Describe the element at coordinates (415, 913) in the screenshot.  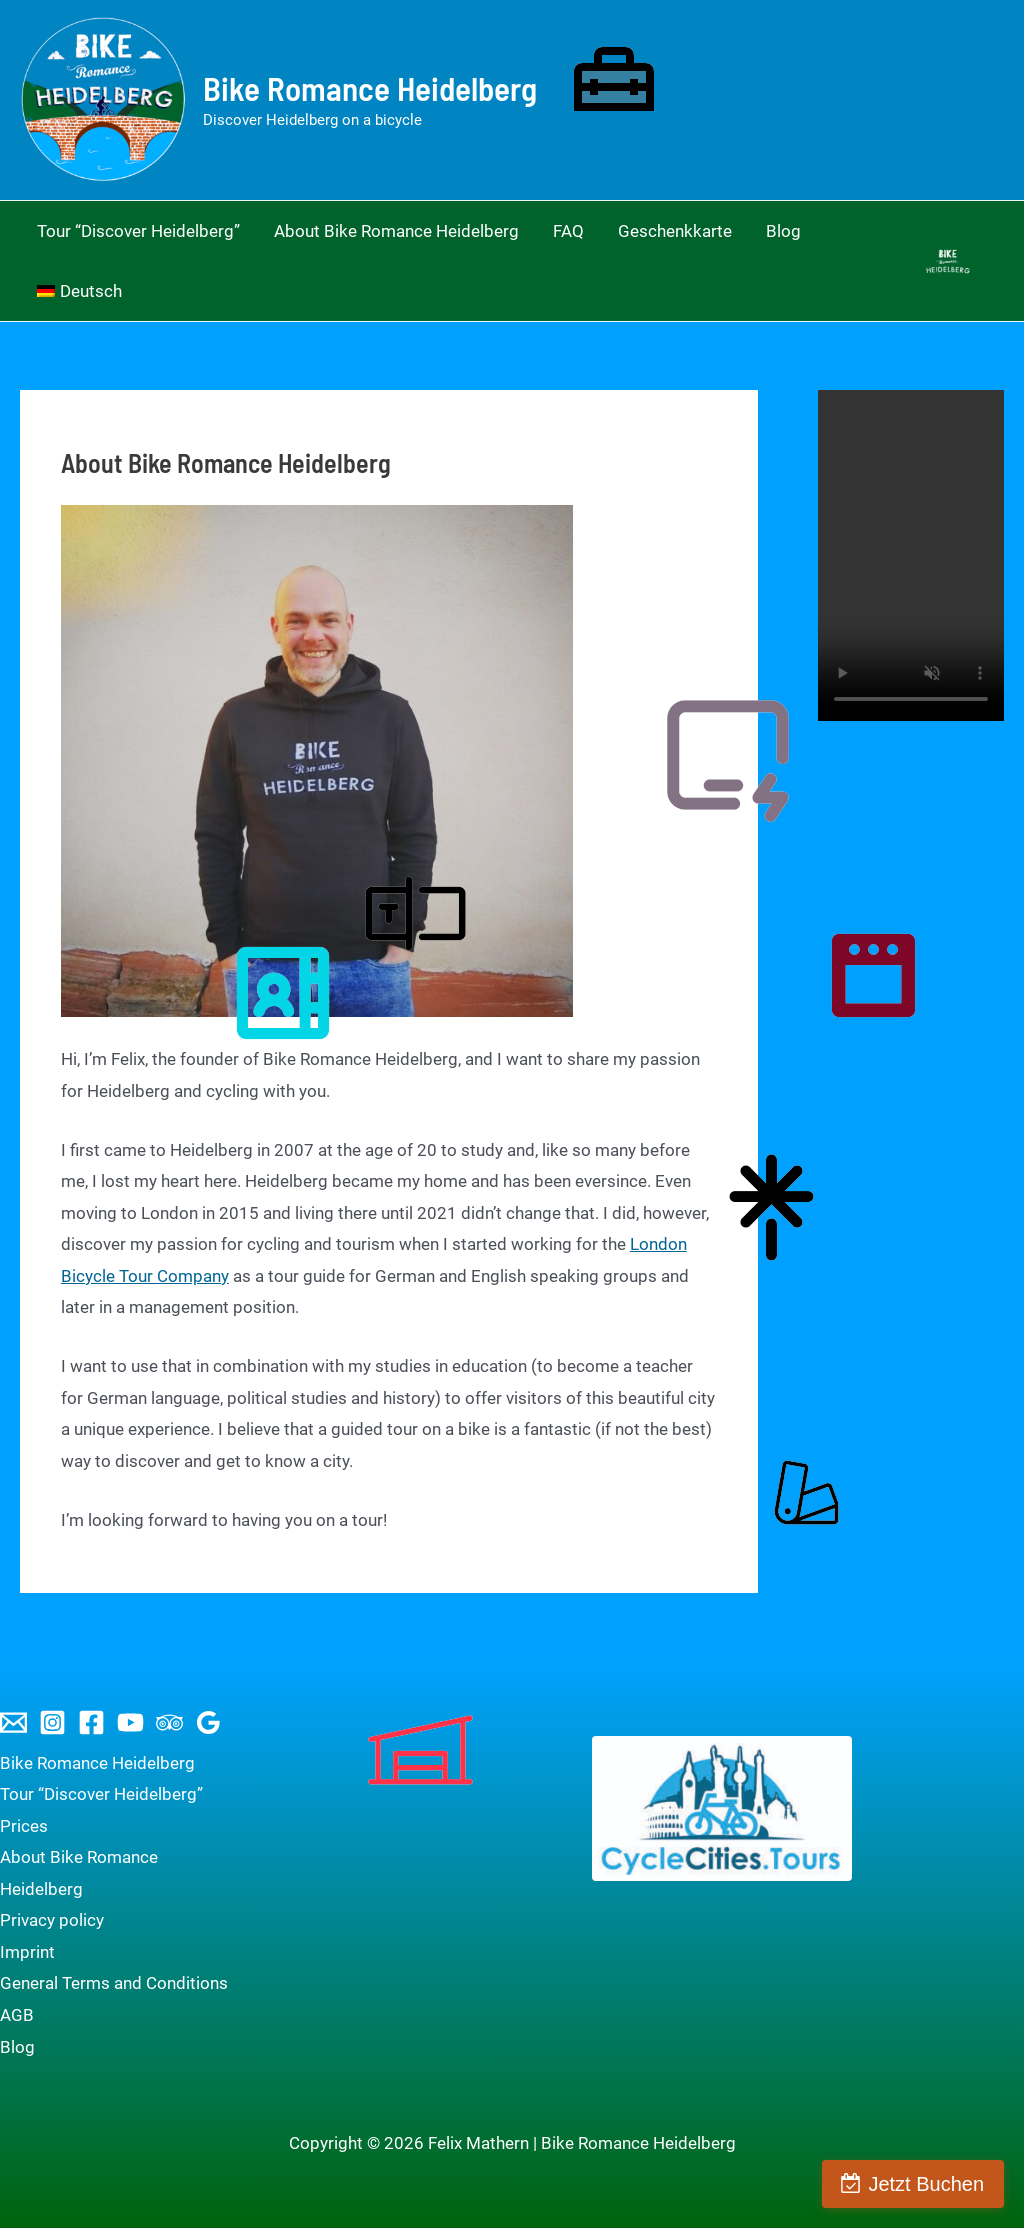
I see `enter or edit text in a form field` at that location.